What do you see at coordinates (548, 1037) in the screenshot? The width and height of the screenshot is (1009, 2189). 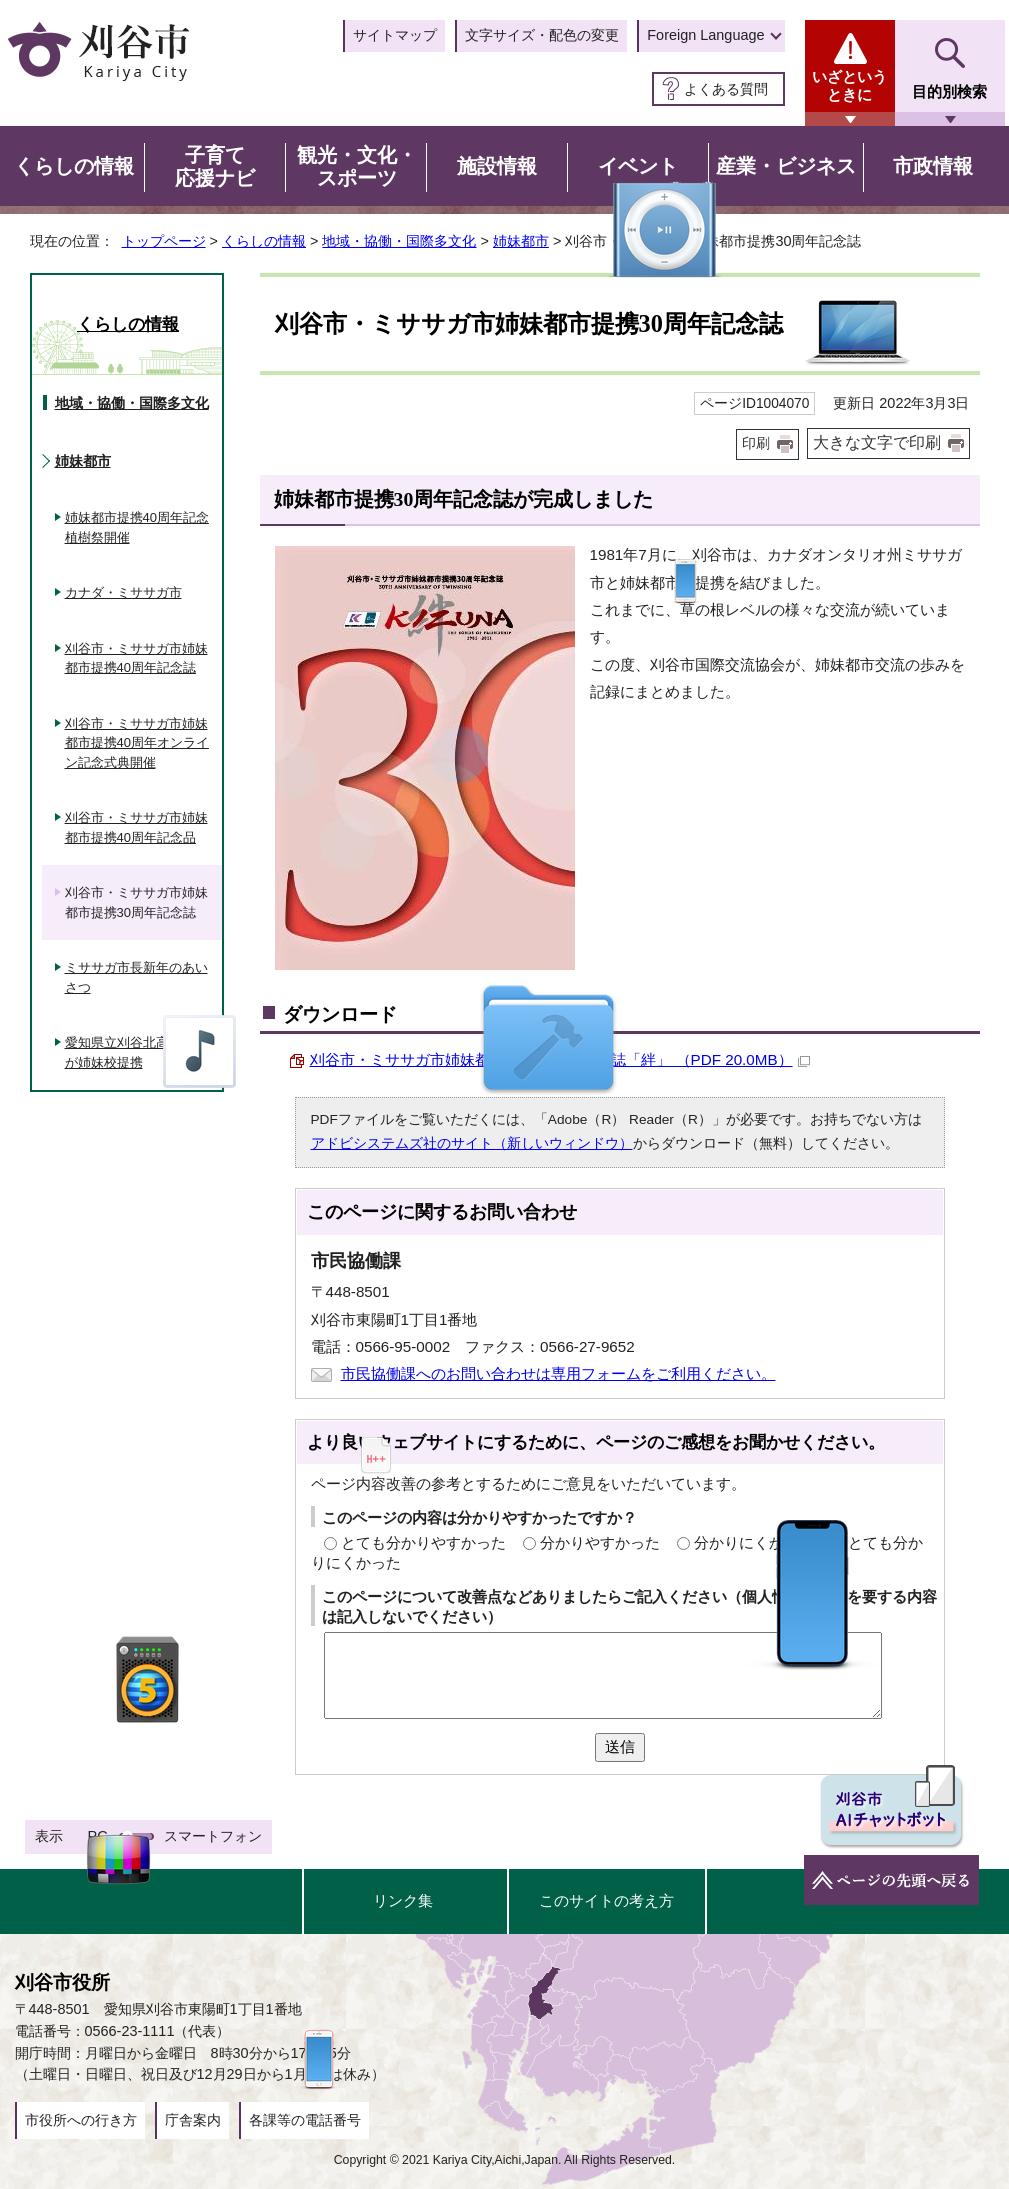 I see `open the utilities folder` at bounding box center [548, 1037].